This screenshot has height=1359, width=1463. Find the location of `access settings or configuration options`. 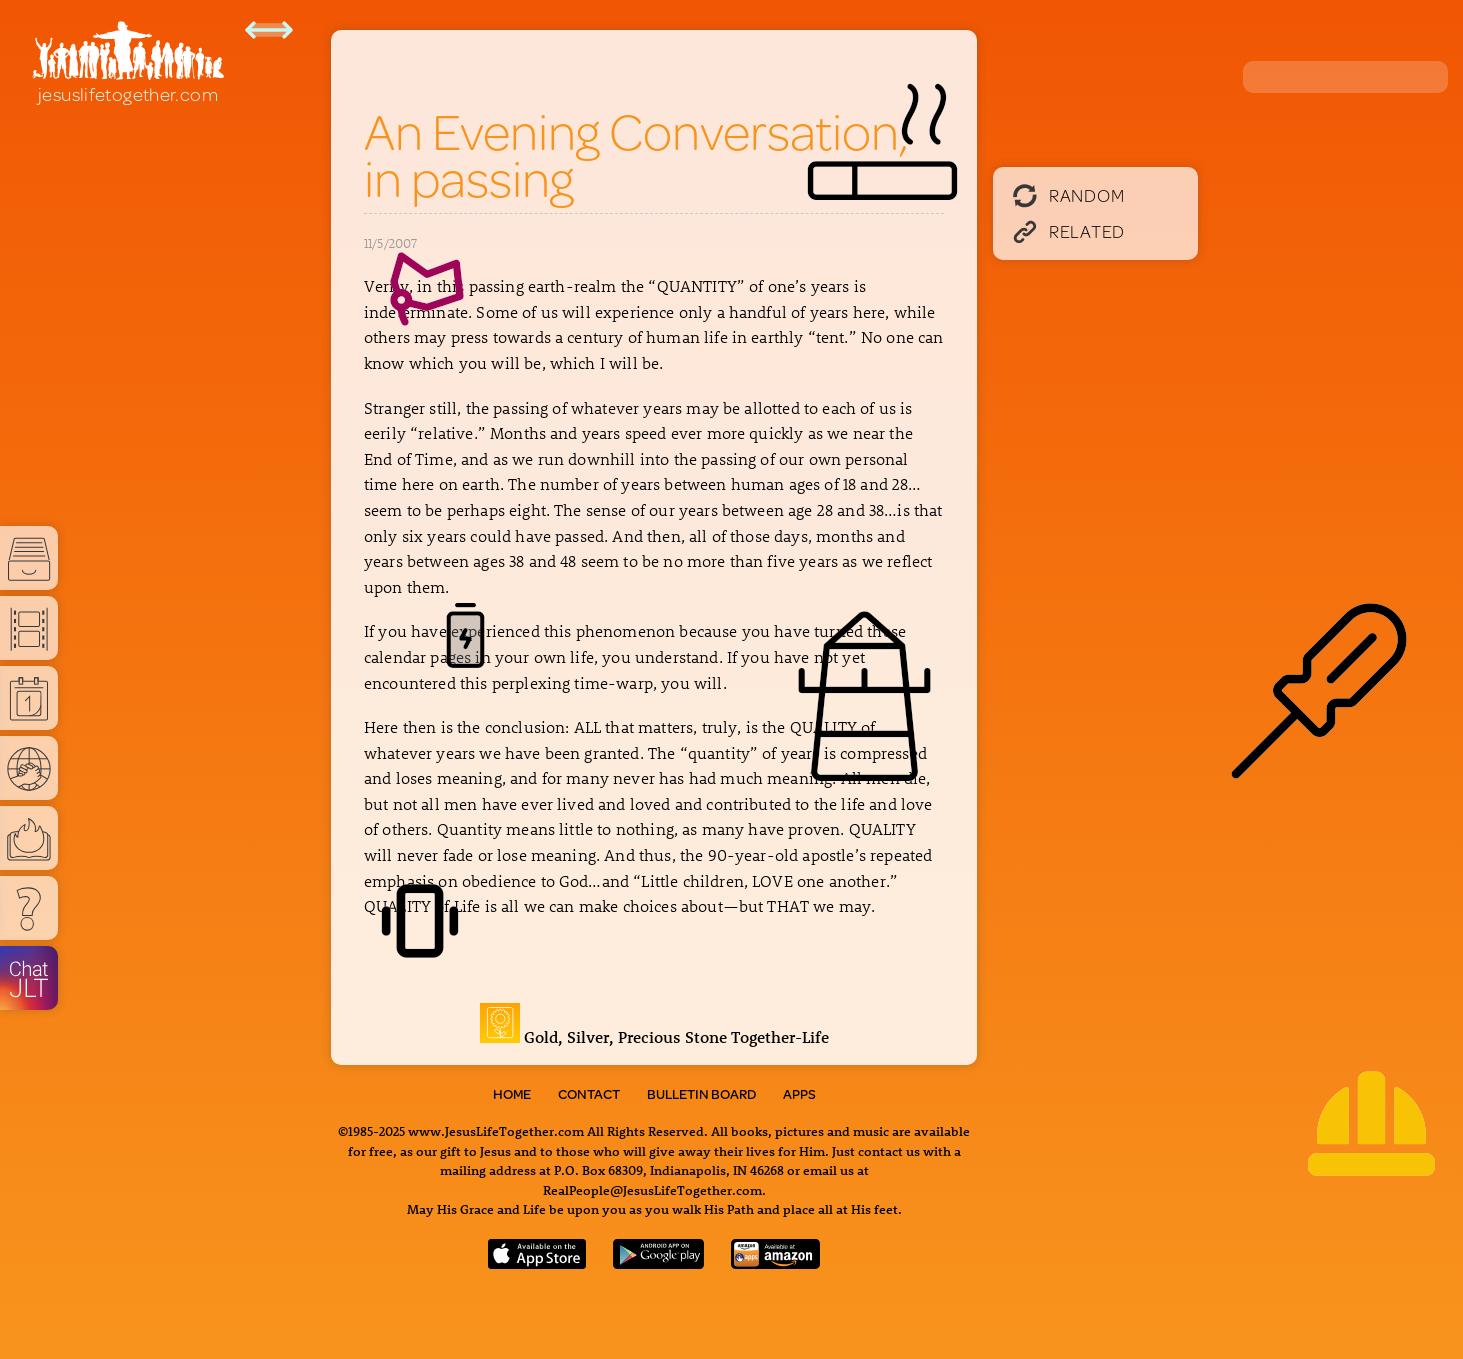

access settings or configuration options is located at coordinates (1319, 691).